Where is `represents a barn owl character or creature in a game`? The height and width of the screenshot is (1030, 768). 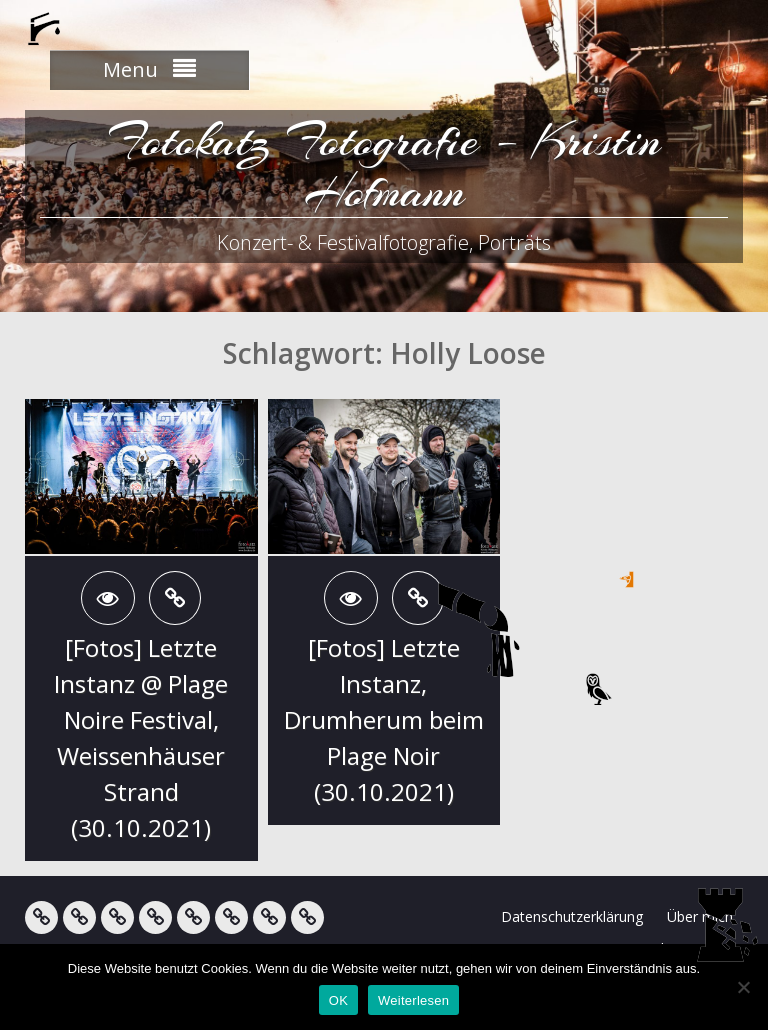 represents a barn owl character or creature in a game is located at coordinates (599, 689).